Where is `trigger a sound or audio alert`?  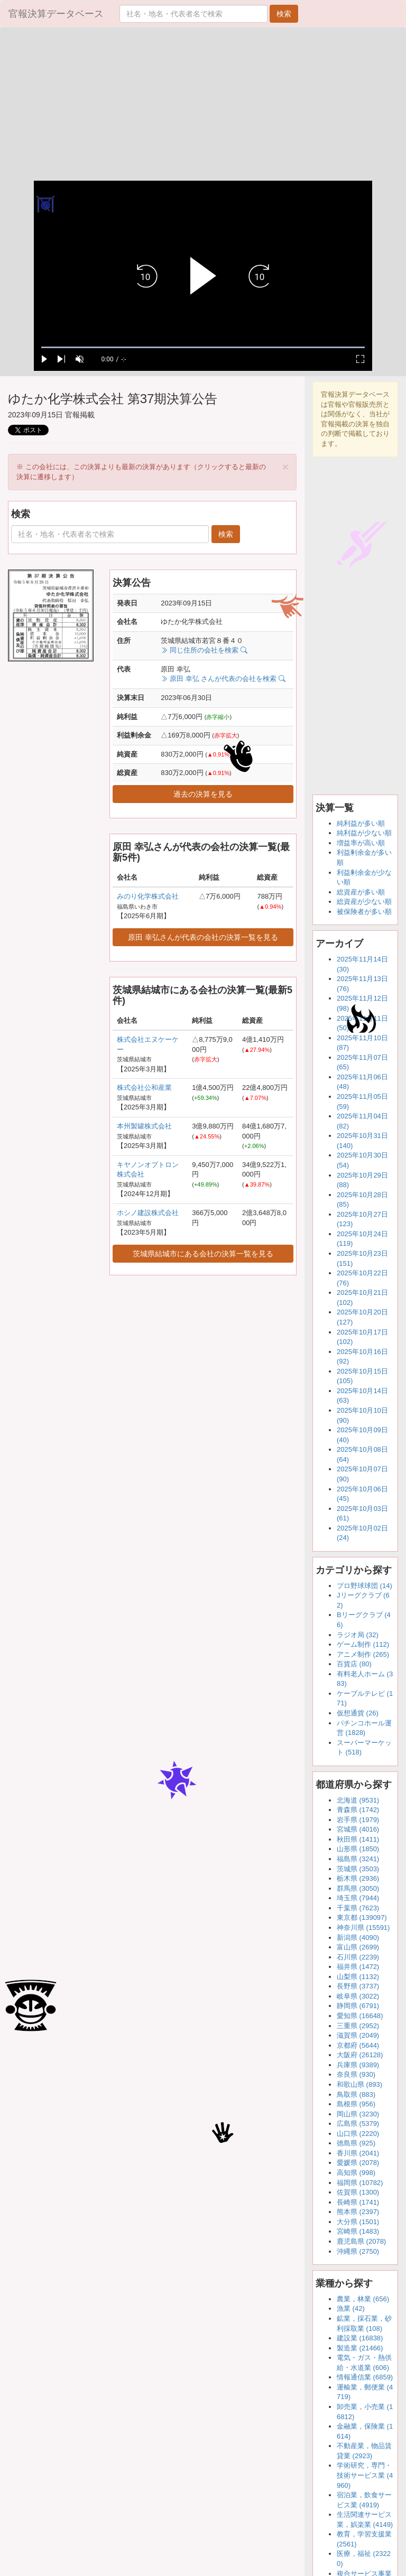
trigger a sound or audio alert is located at coordinates (45, 204).